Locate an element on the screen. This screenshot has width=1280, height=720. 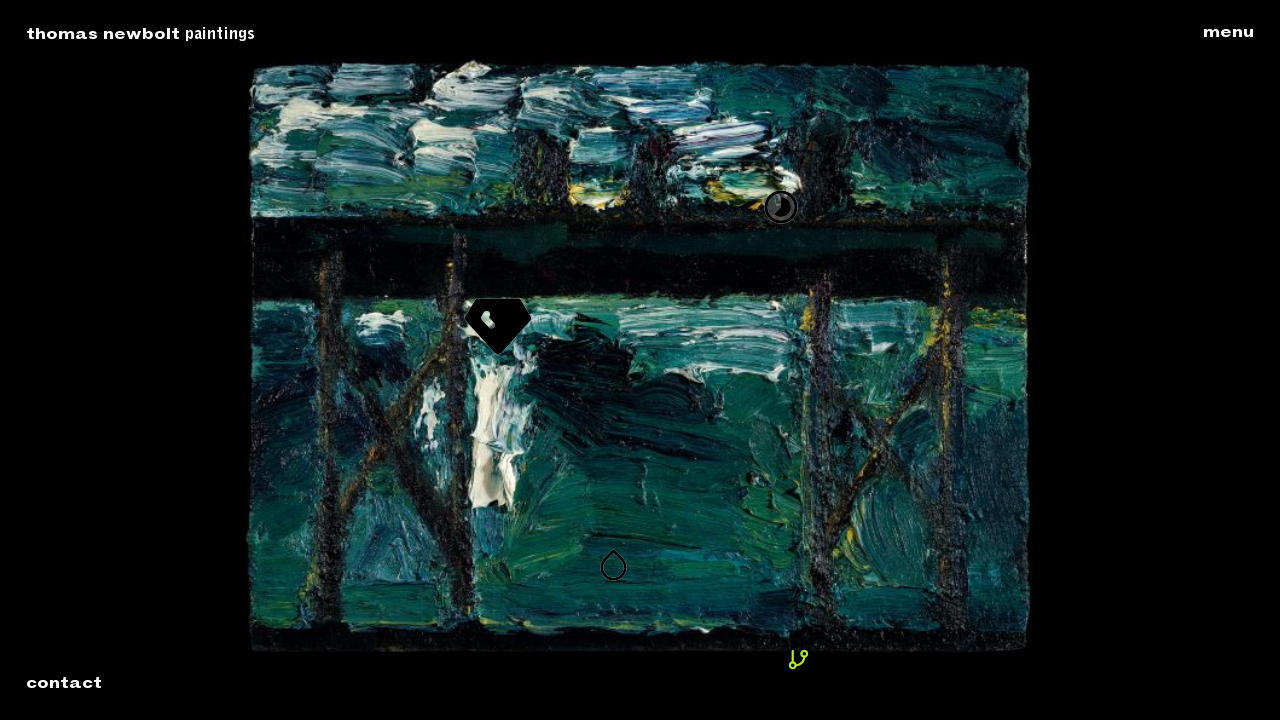
adjust humidity or water settings is located at coordinates (613, 564).